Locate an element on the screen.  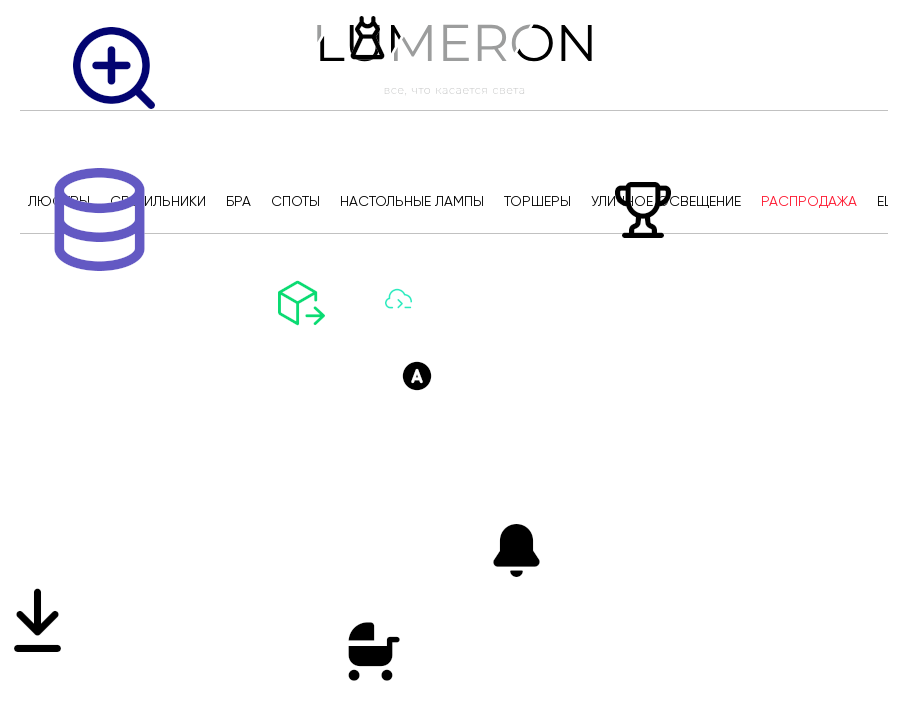
access cloud-based AI agent services is located at coordinates (398, 299).